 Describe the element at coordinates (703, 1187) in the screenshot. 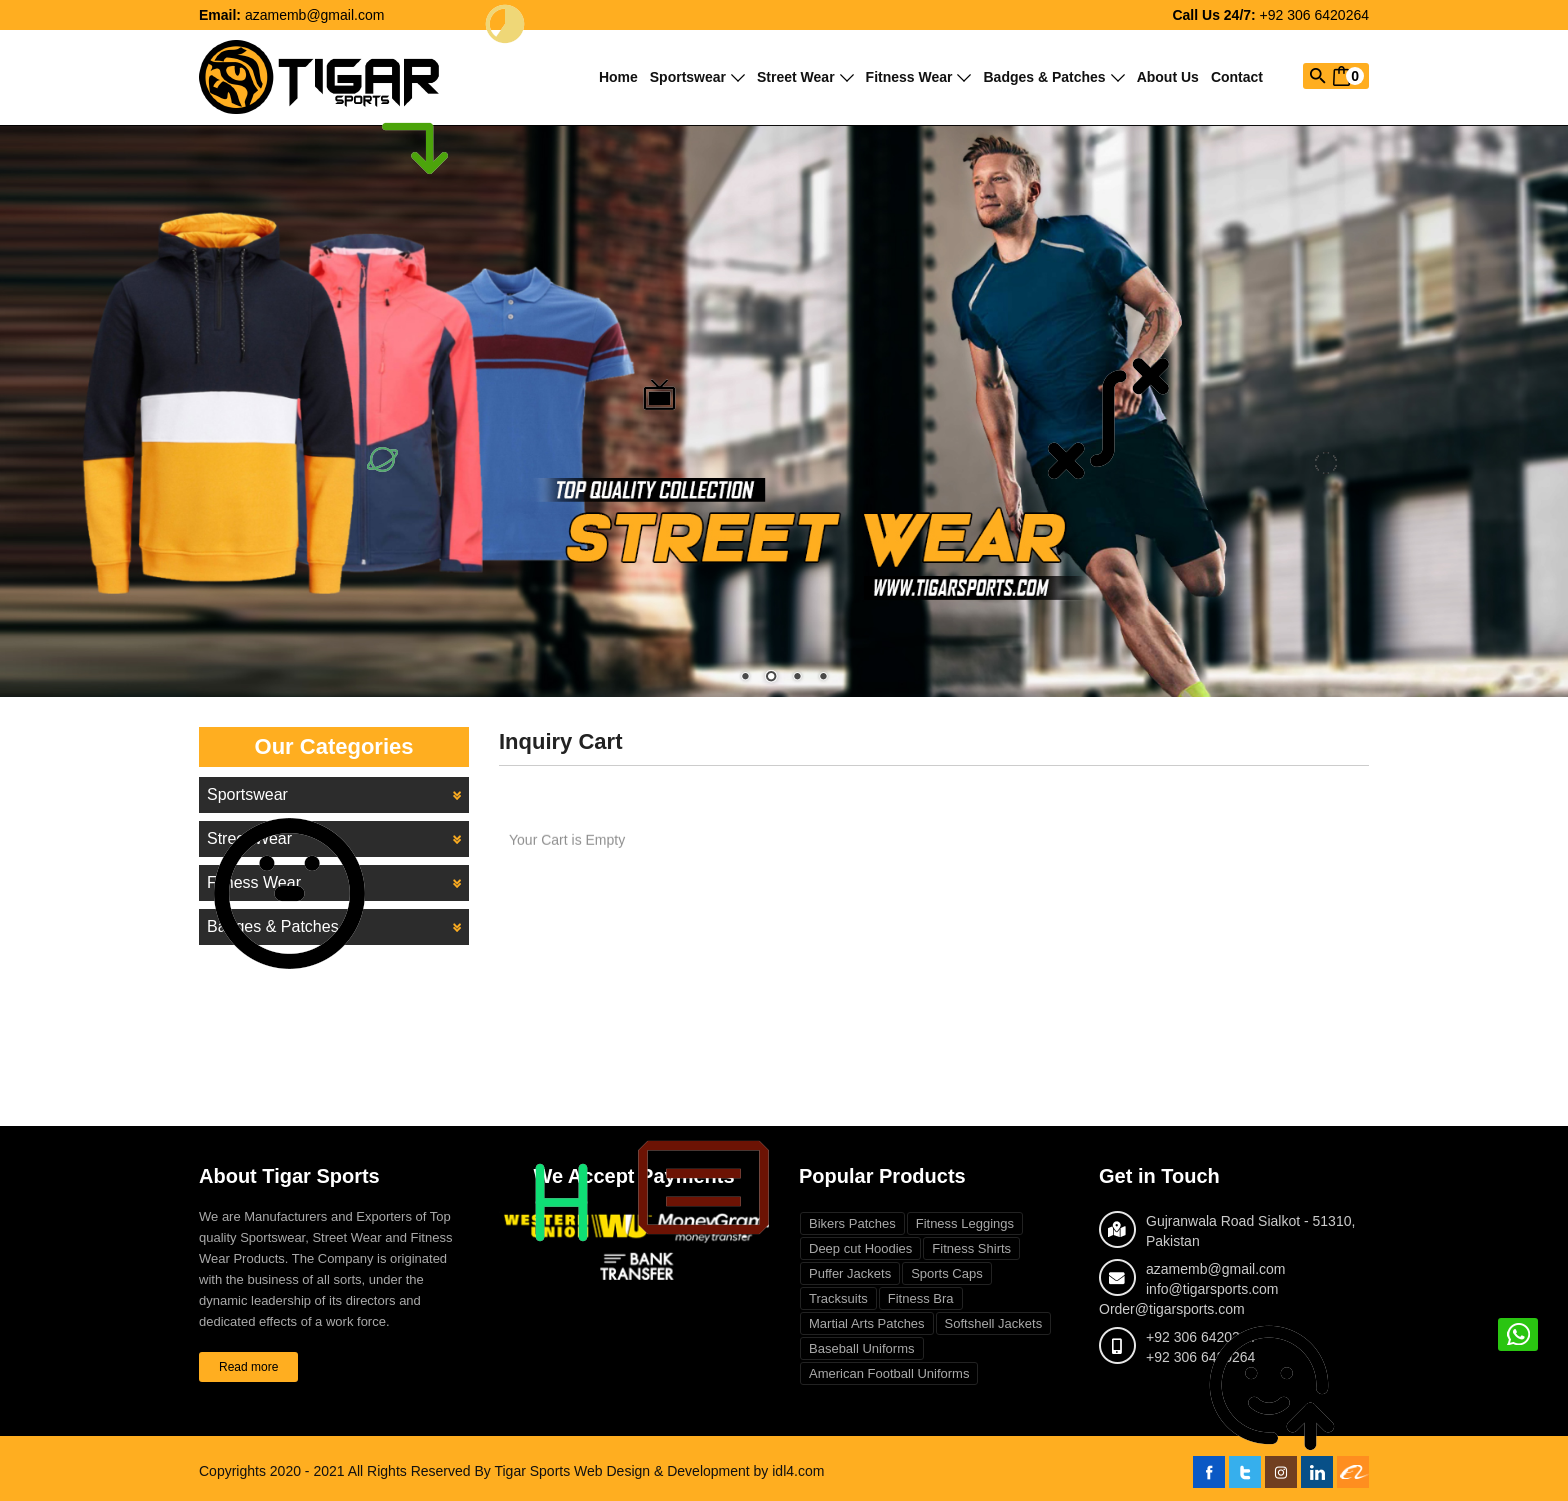

I see `indicates a constant value in code` at that location.